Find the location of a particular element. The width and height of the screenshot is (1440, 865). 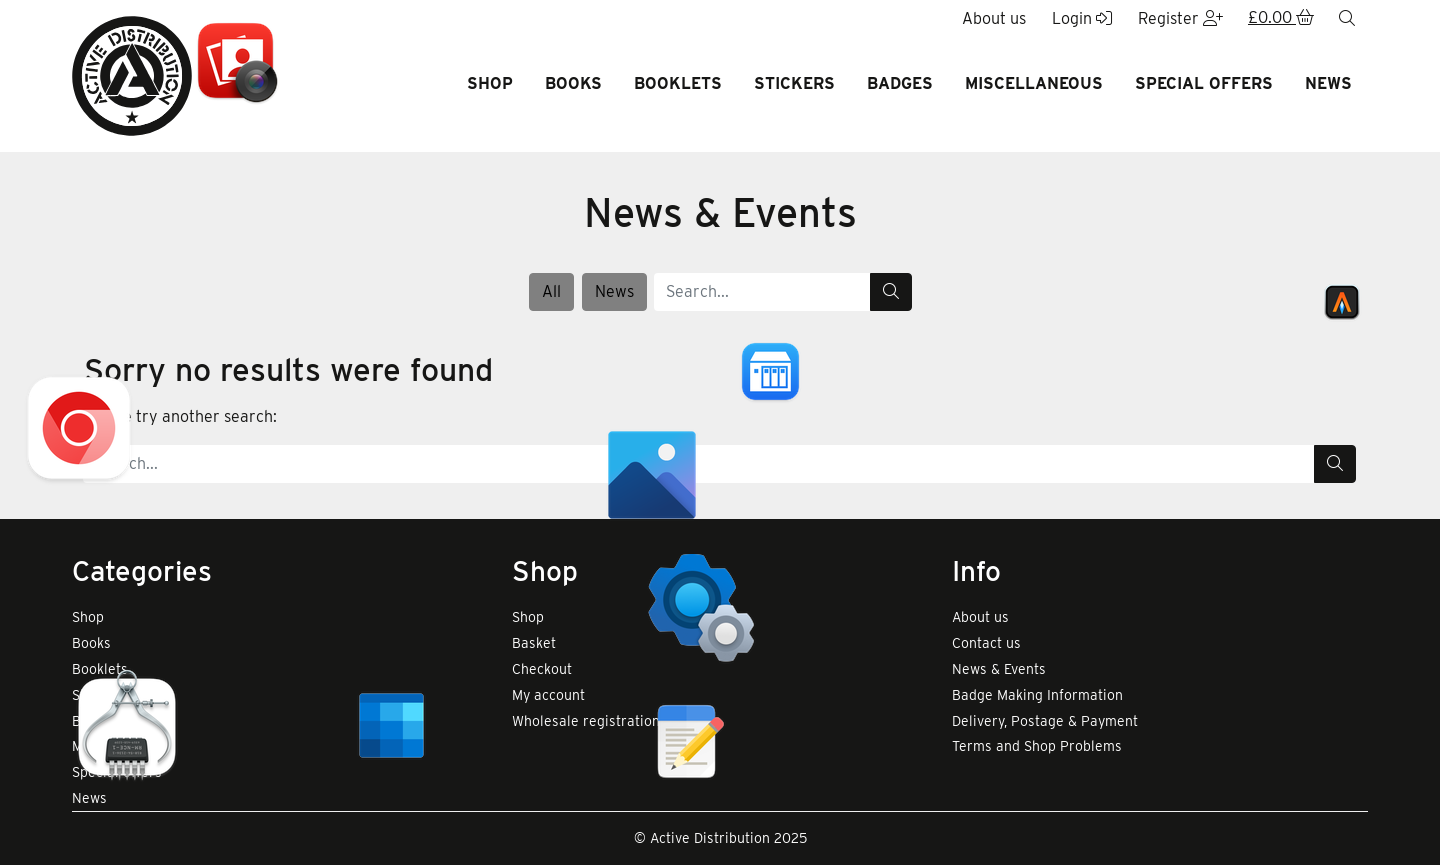

open system information app is located at coordinates (127, 727).